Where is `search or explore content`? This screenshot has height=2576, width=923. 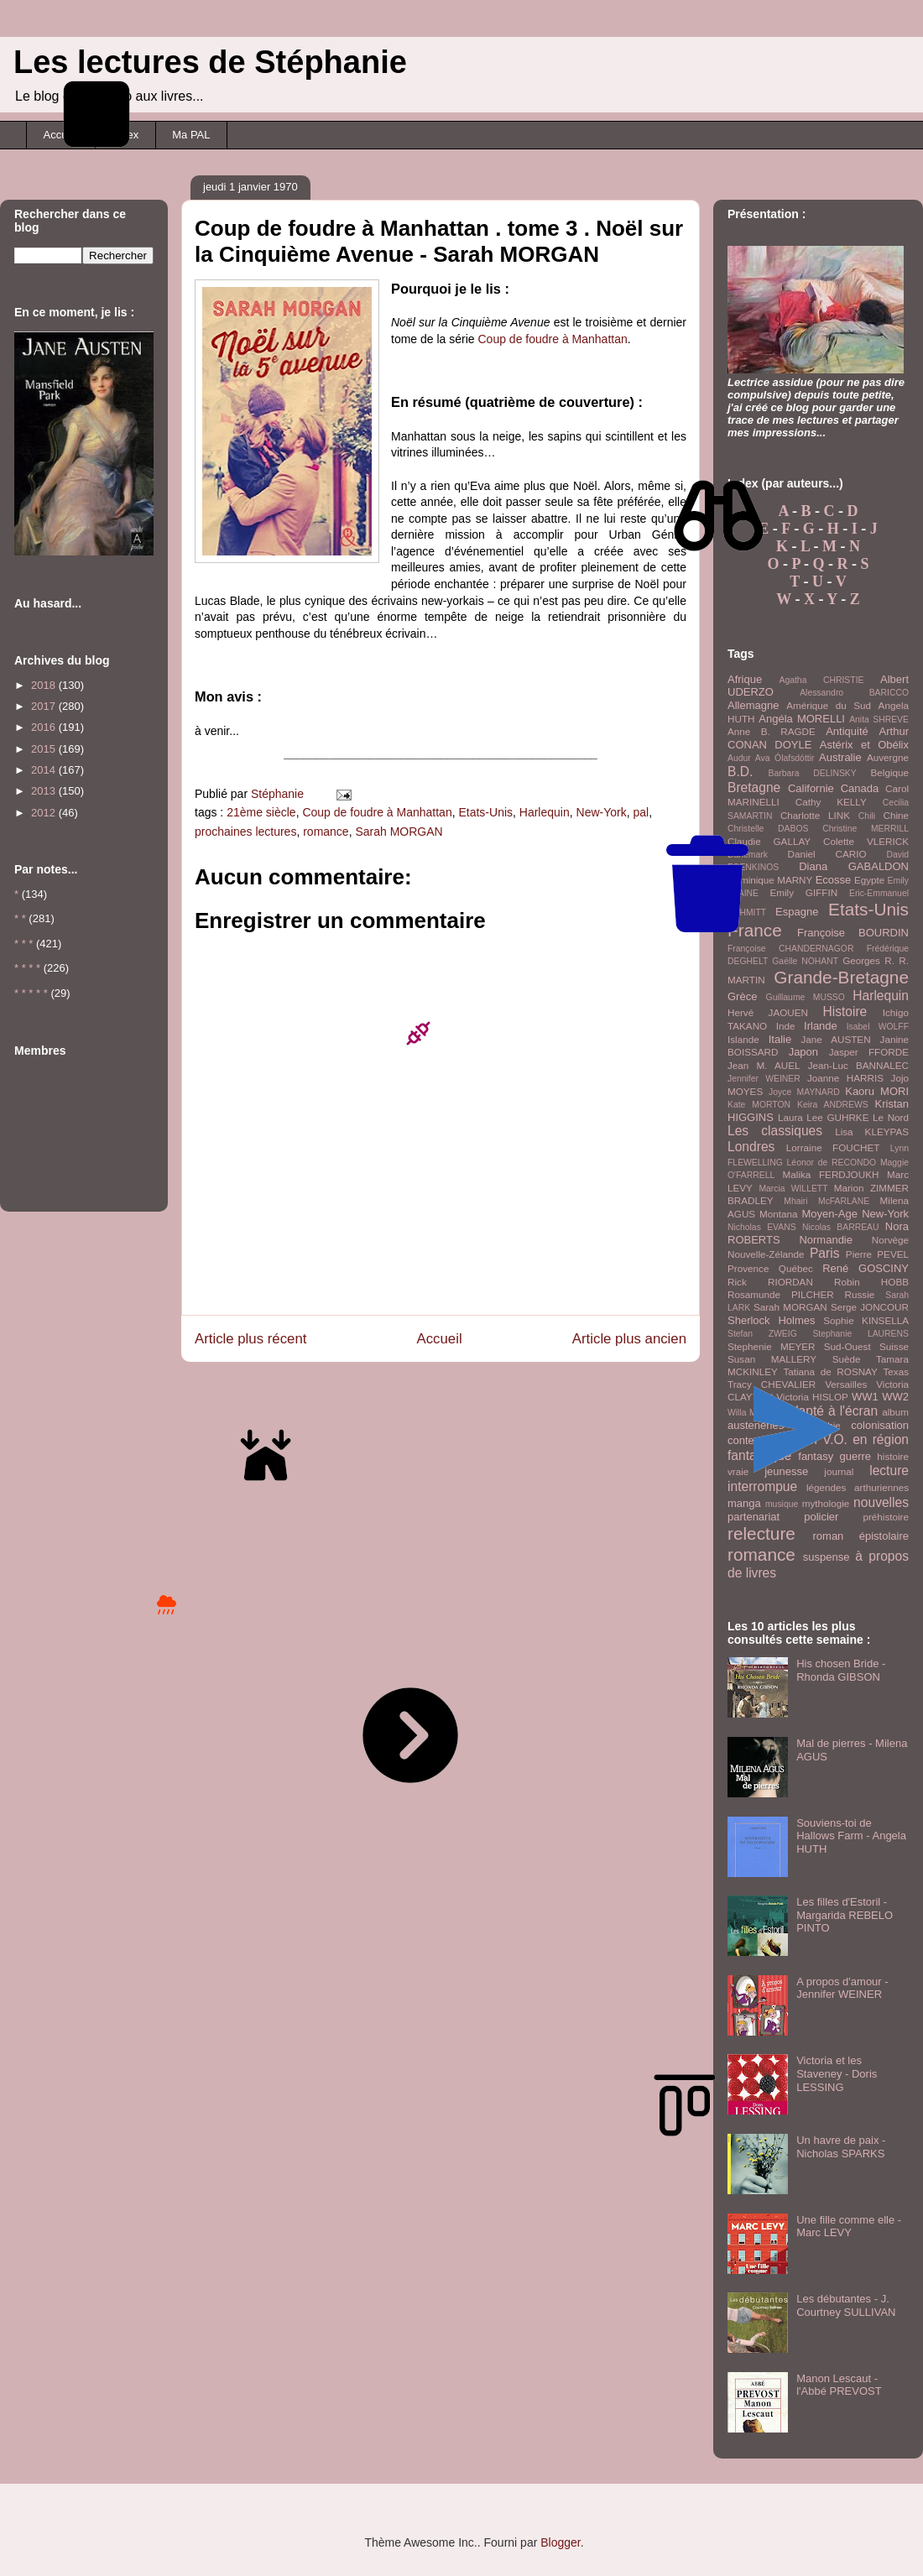 search or explore content is located at coordinates (718, 515).